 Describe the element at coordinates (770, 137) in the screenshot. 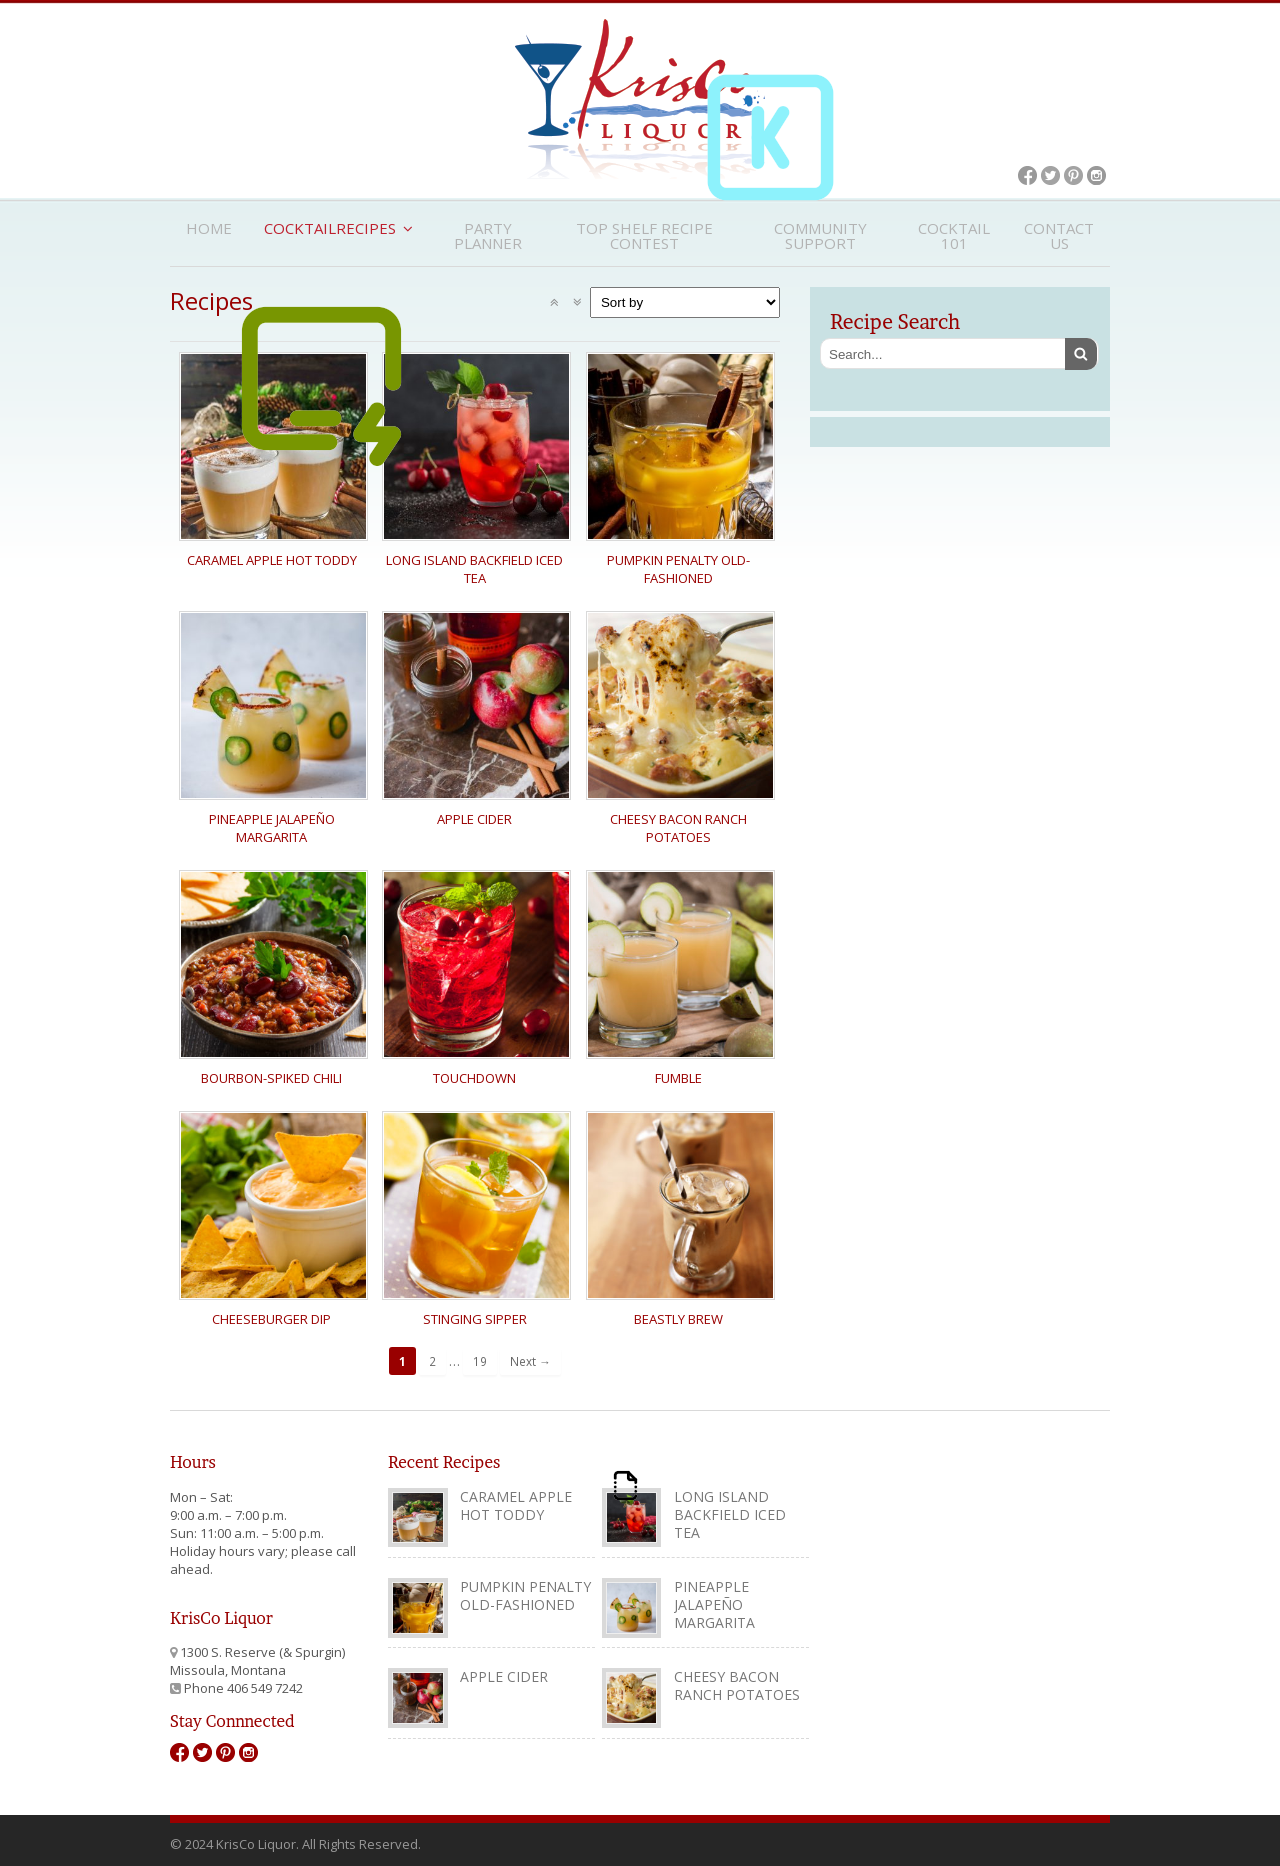

I see `keyboard shortcut indicator for the letter K` at that location.